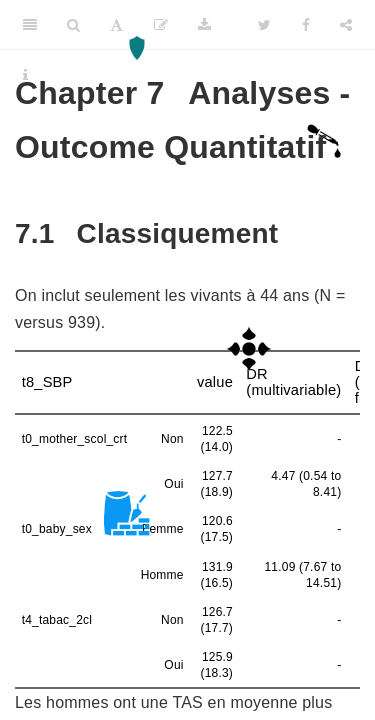  I want to click on select concrete or cement materials, so click(126, 512).